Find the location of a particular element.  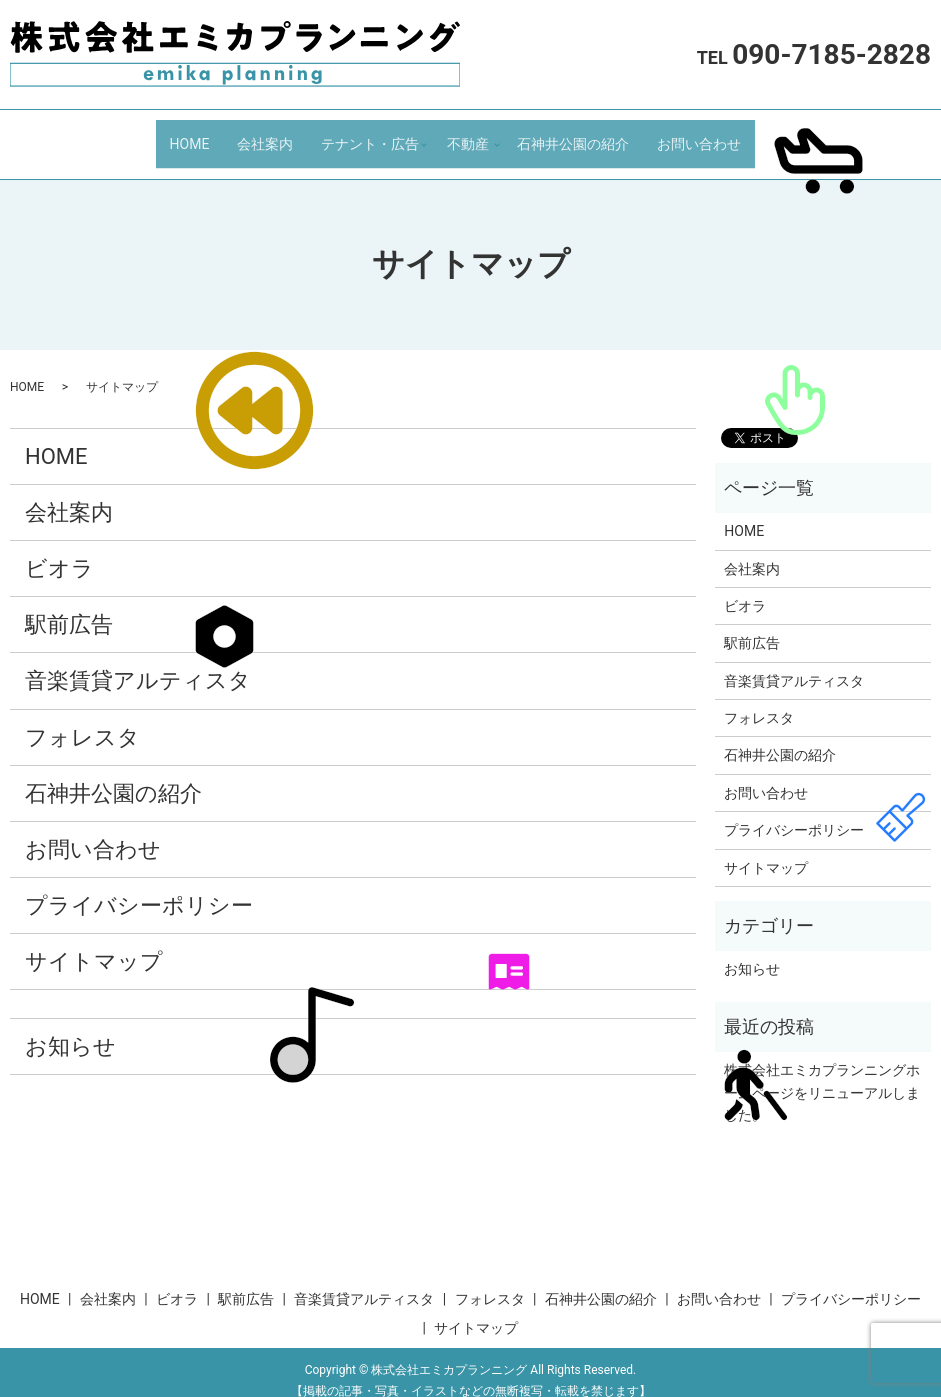

access music or audio player is located at coordinates (312, 1033).